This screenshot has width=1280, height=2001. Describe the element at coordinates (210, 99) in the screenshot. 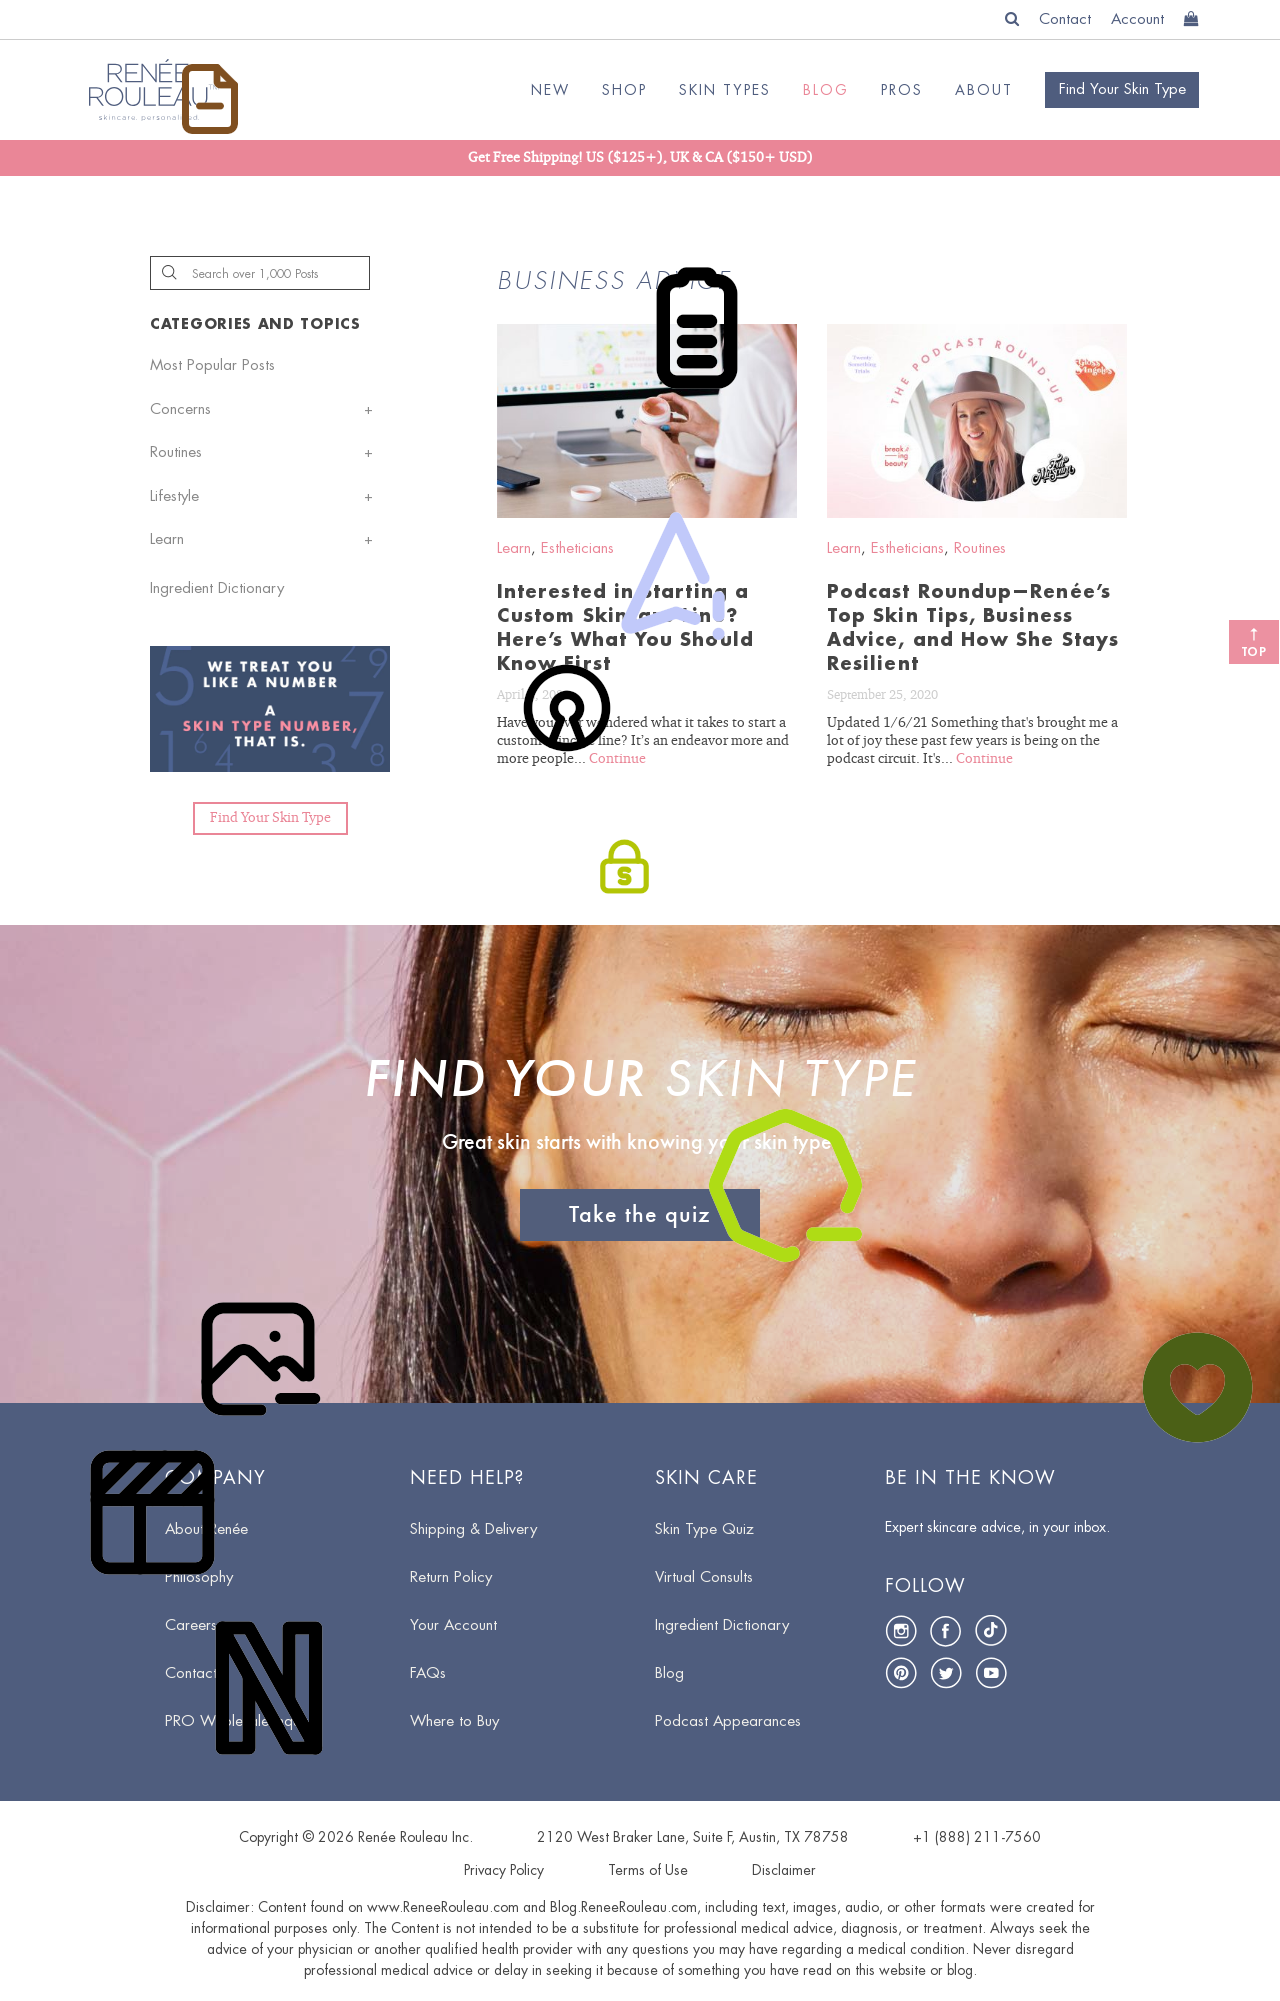

I see `remove a file from the list` at that location.